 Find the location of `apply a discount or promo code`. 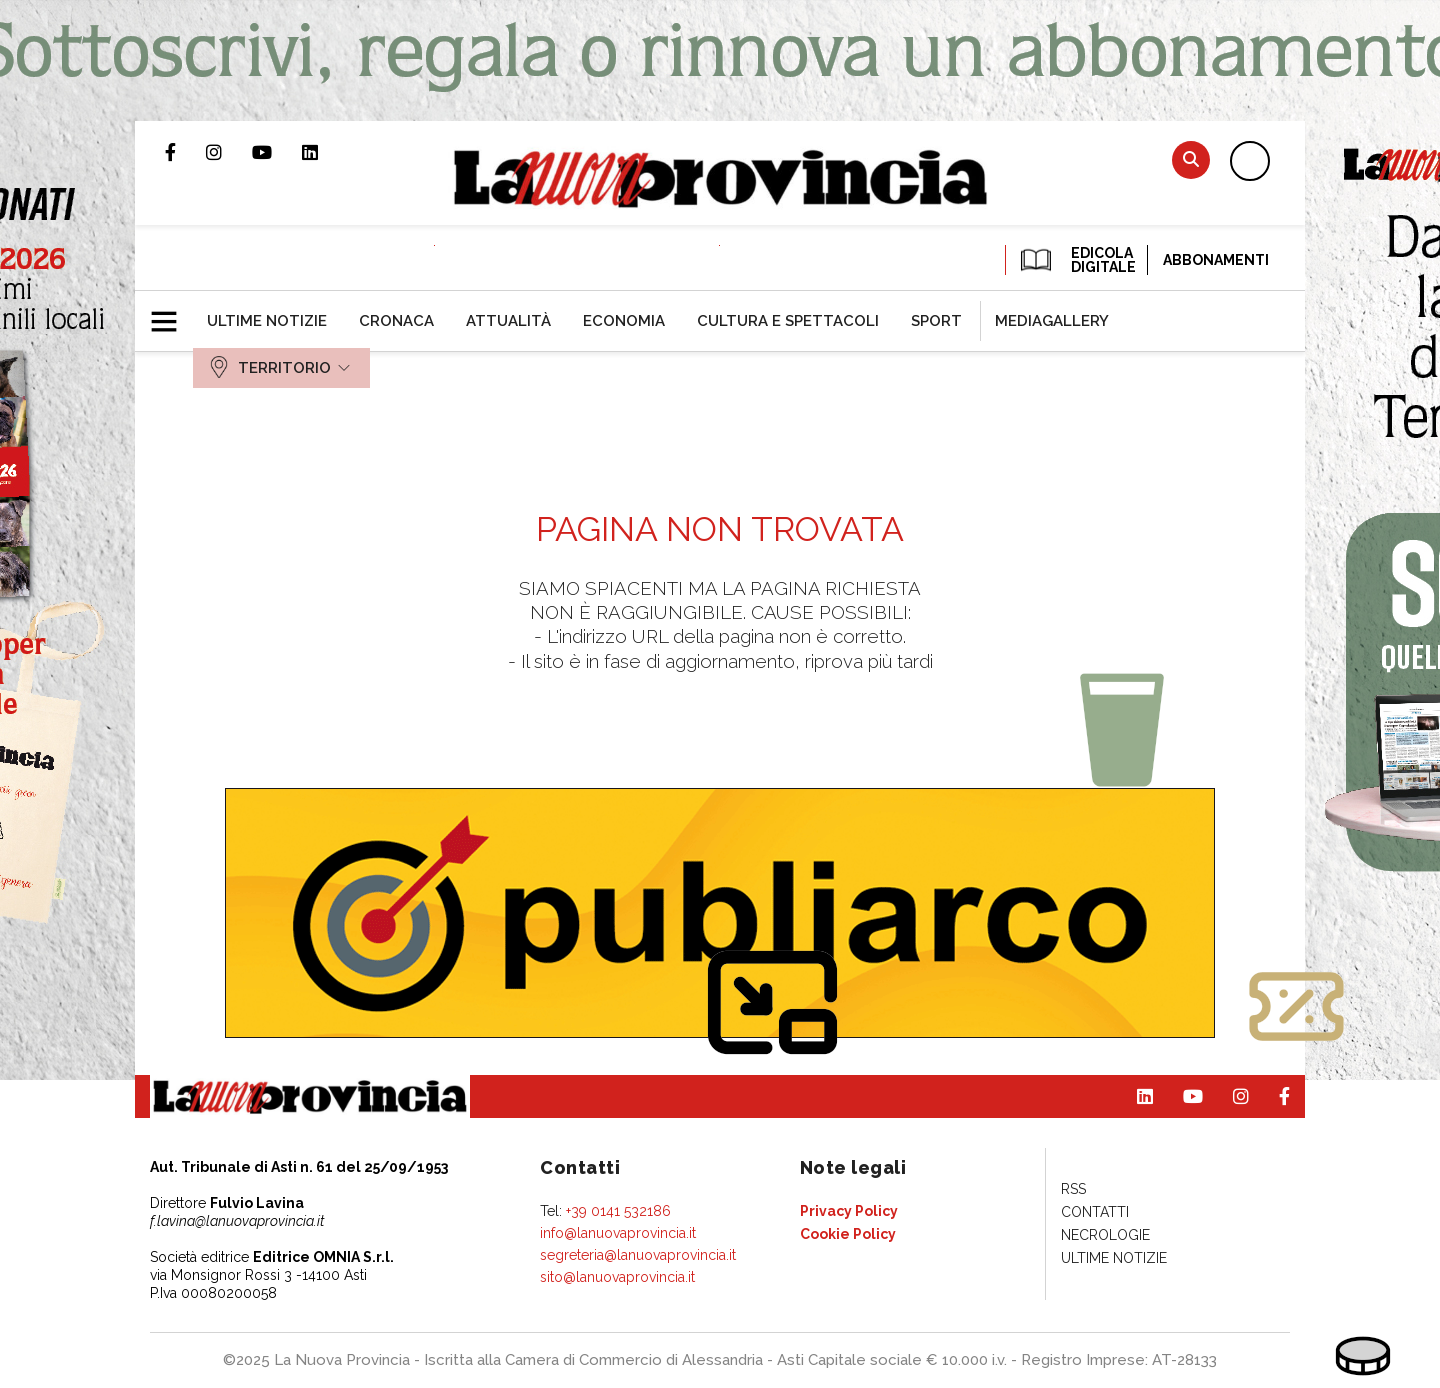

apply a discount or promo code is located at coordinates (1296, 1006).